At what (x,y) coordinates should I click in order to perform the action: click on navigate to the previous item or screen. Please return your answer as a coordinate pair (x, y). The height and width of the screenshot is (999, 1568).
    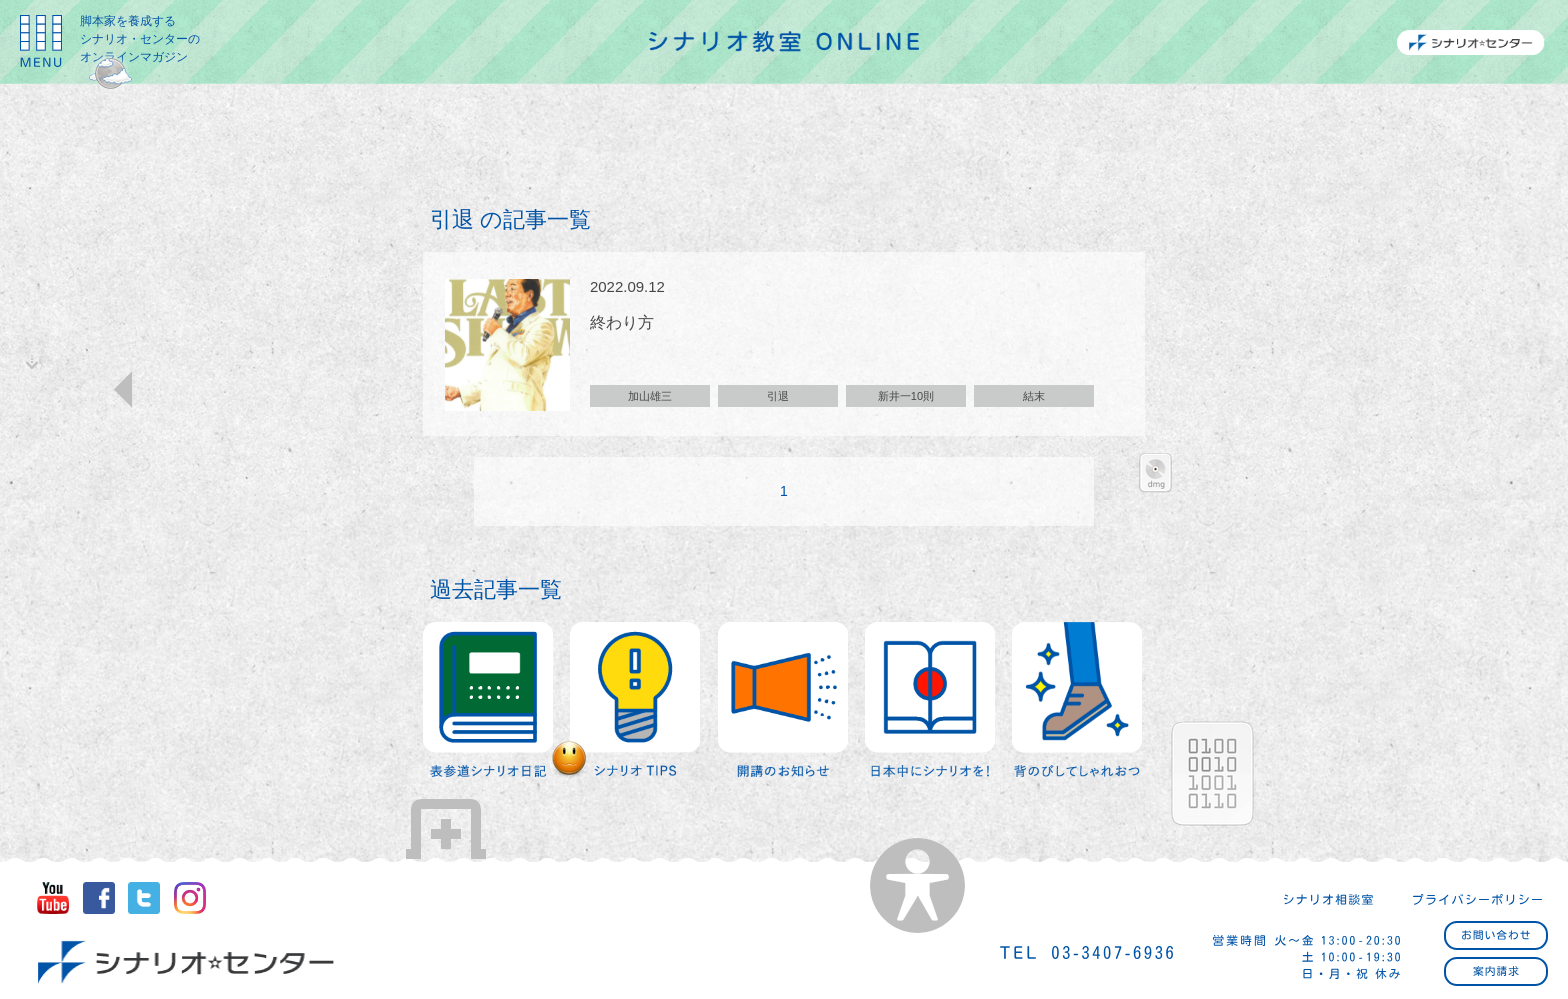
    Looking at the image, I should click on (124, 389).